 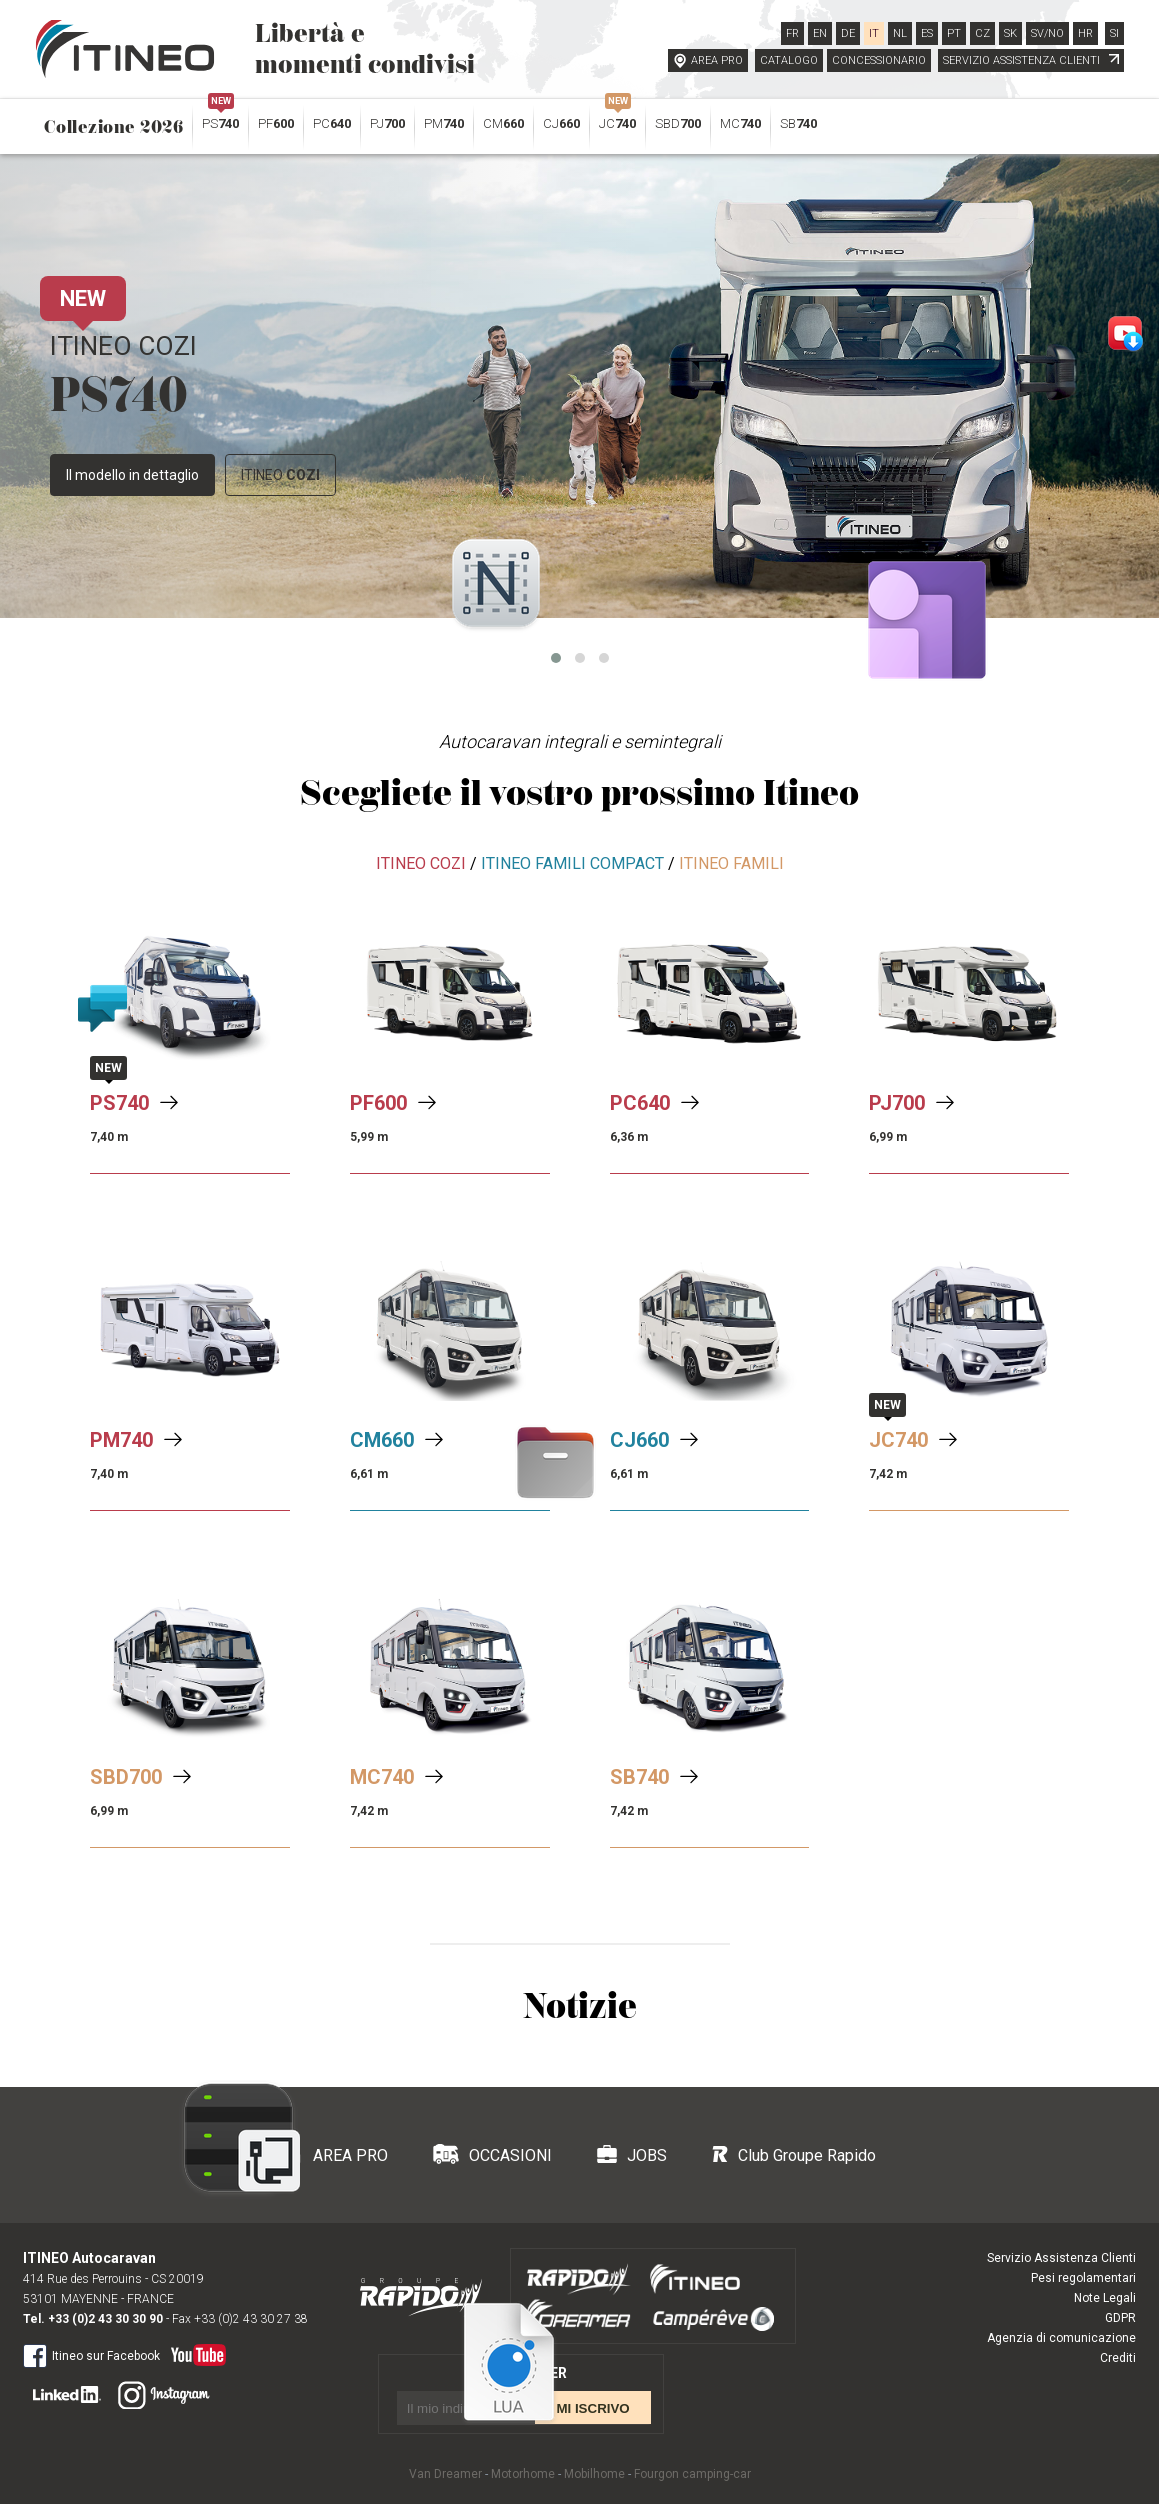 I want to click on open the virtual agents app, so click(x=102, y=1007).